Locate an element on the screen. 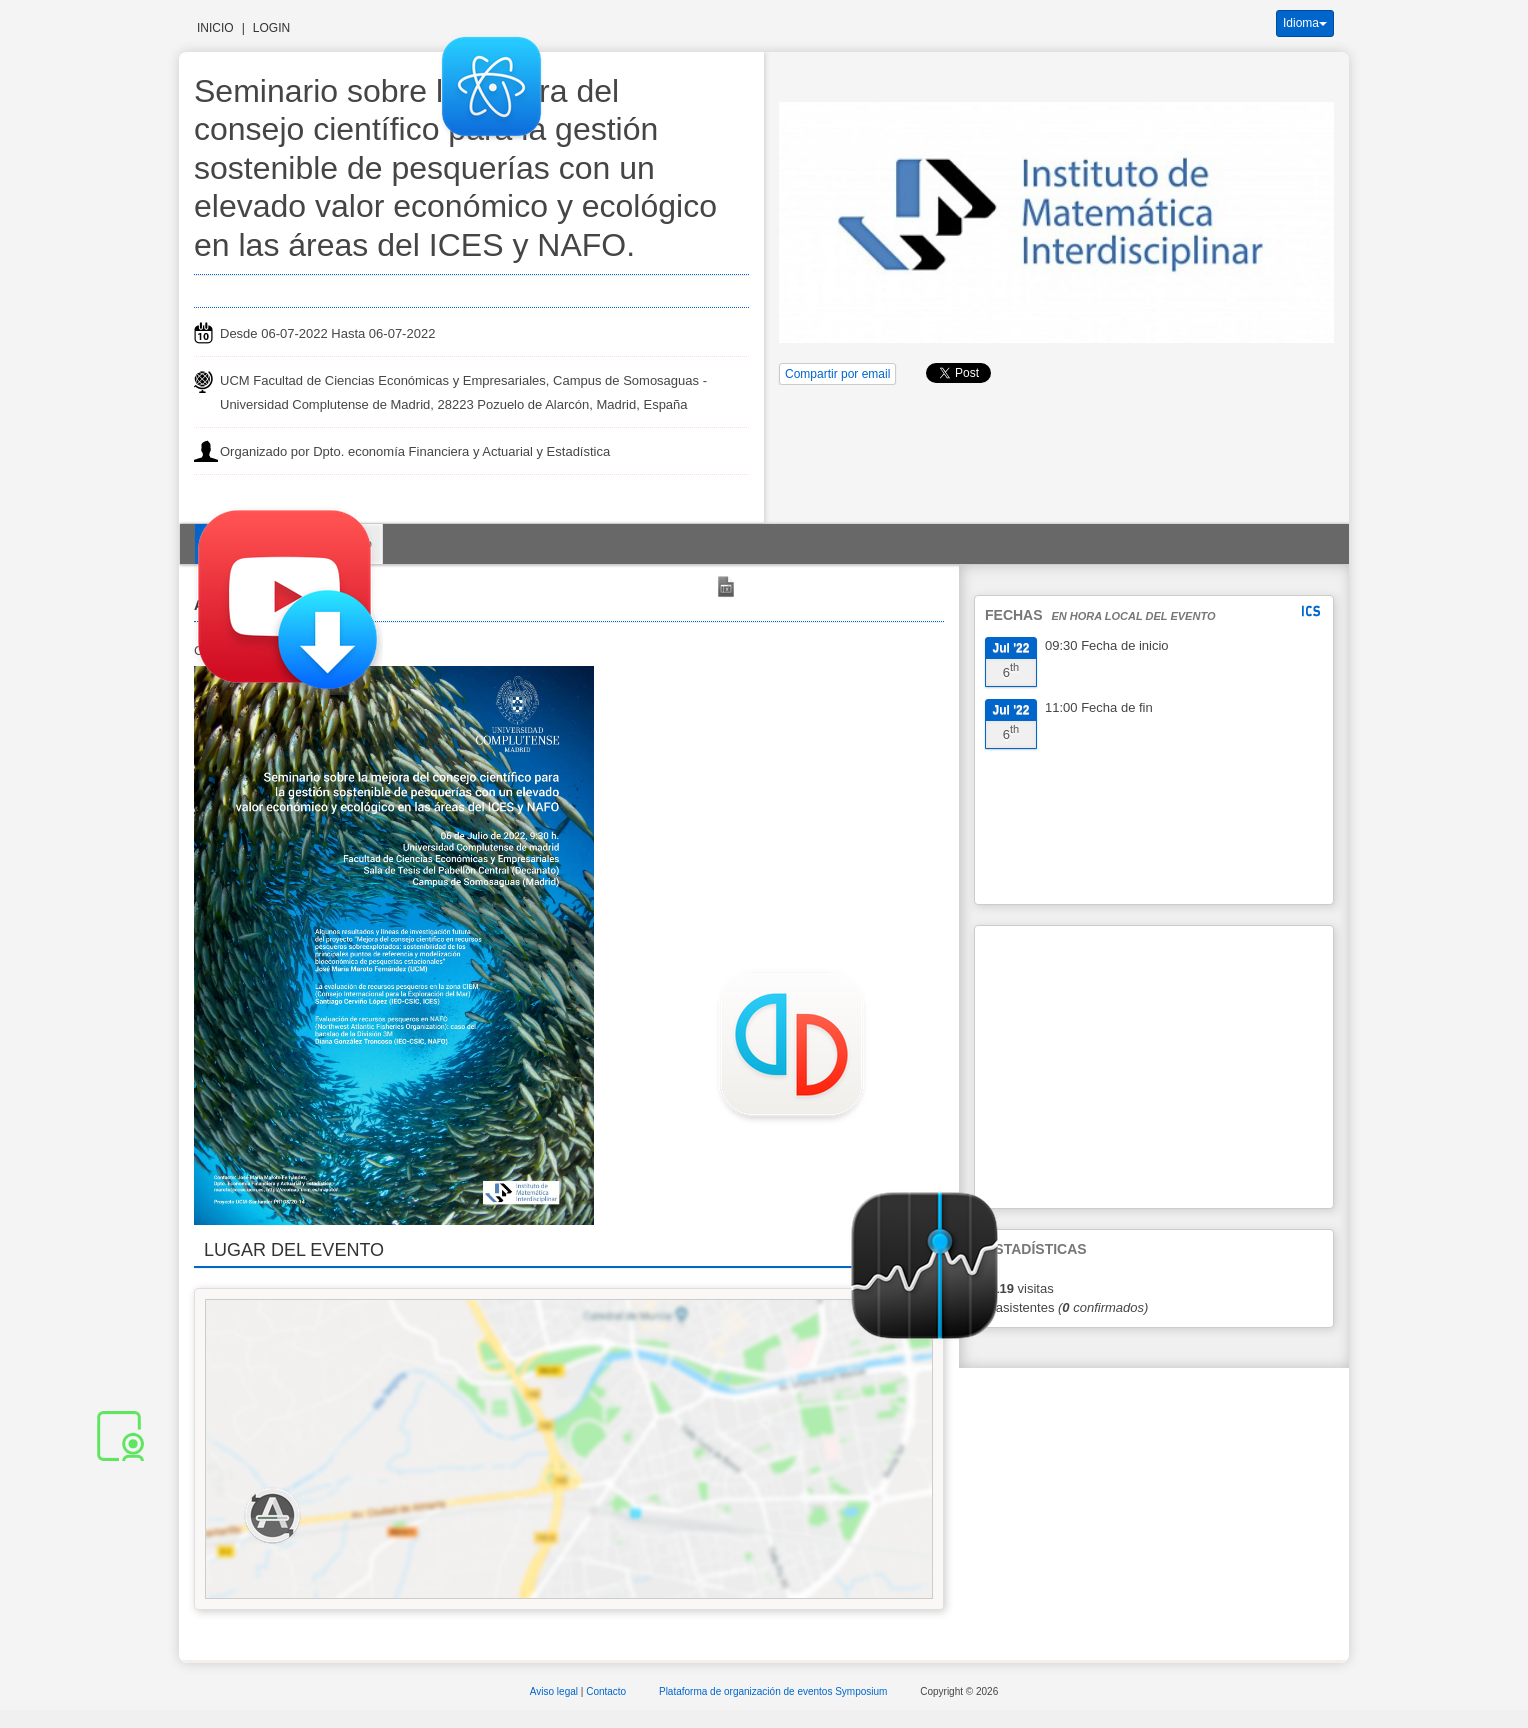 The image size is (1528, 1728). open atom text editor is located at coordinates (491, 86).